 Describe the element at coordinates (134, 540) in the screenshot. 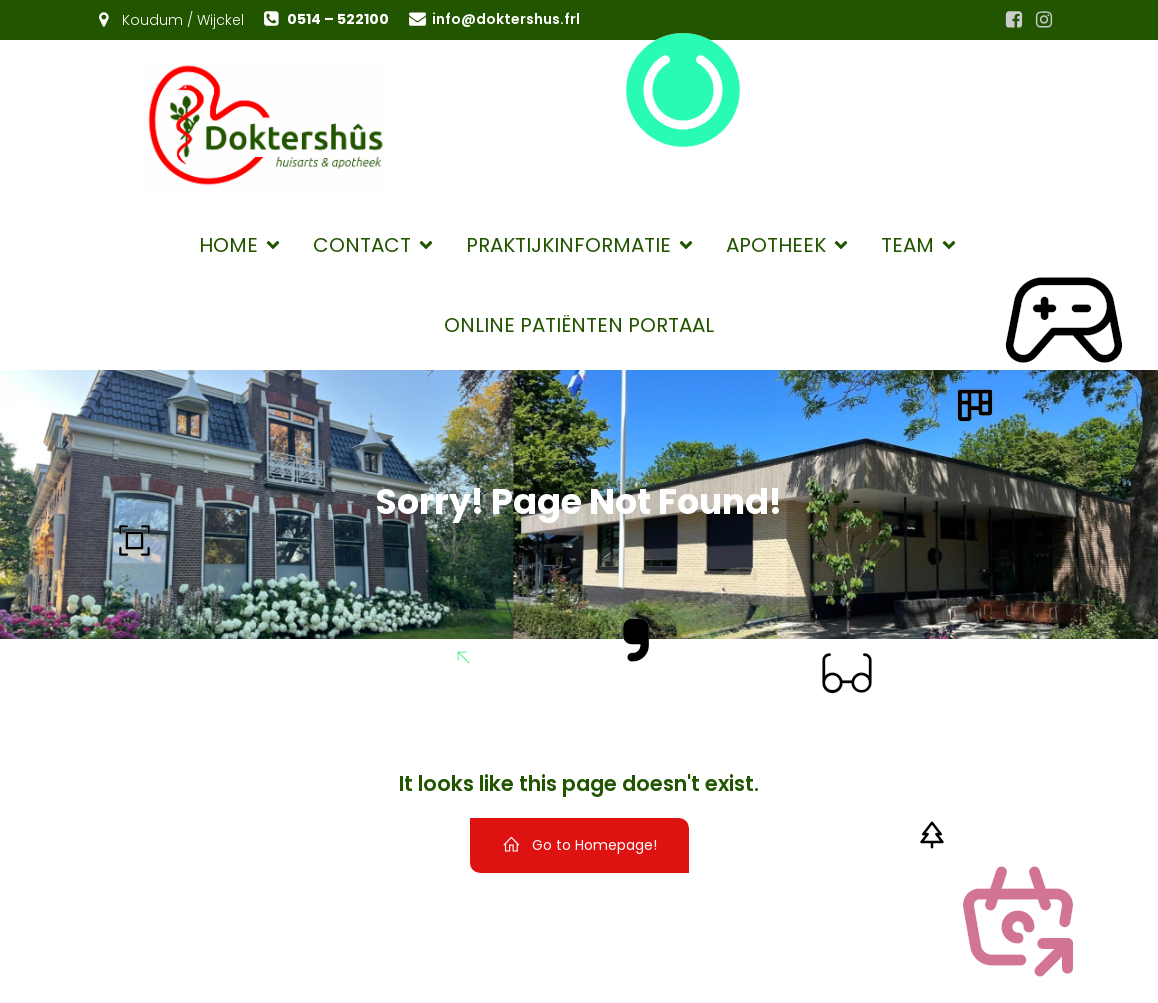

I see `scan a QR code or barcode` at that location.